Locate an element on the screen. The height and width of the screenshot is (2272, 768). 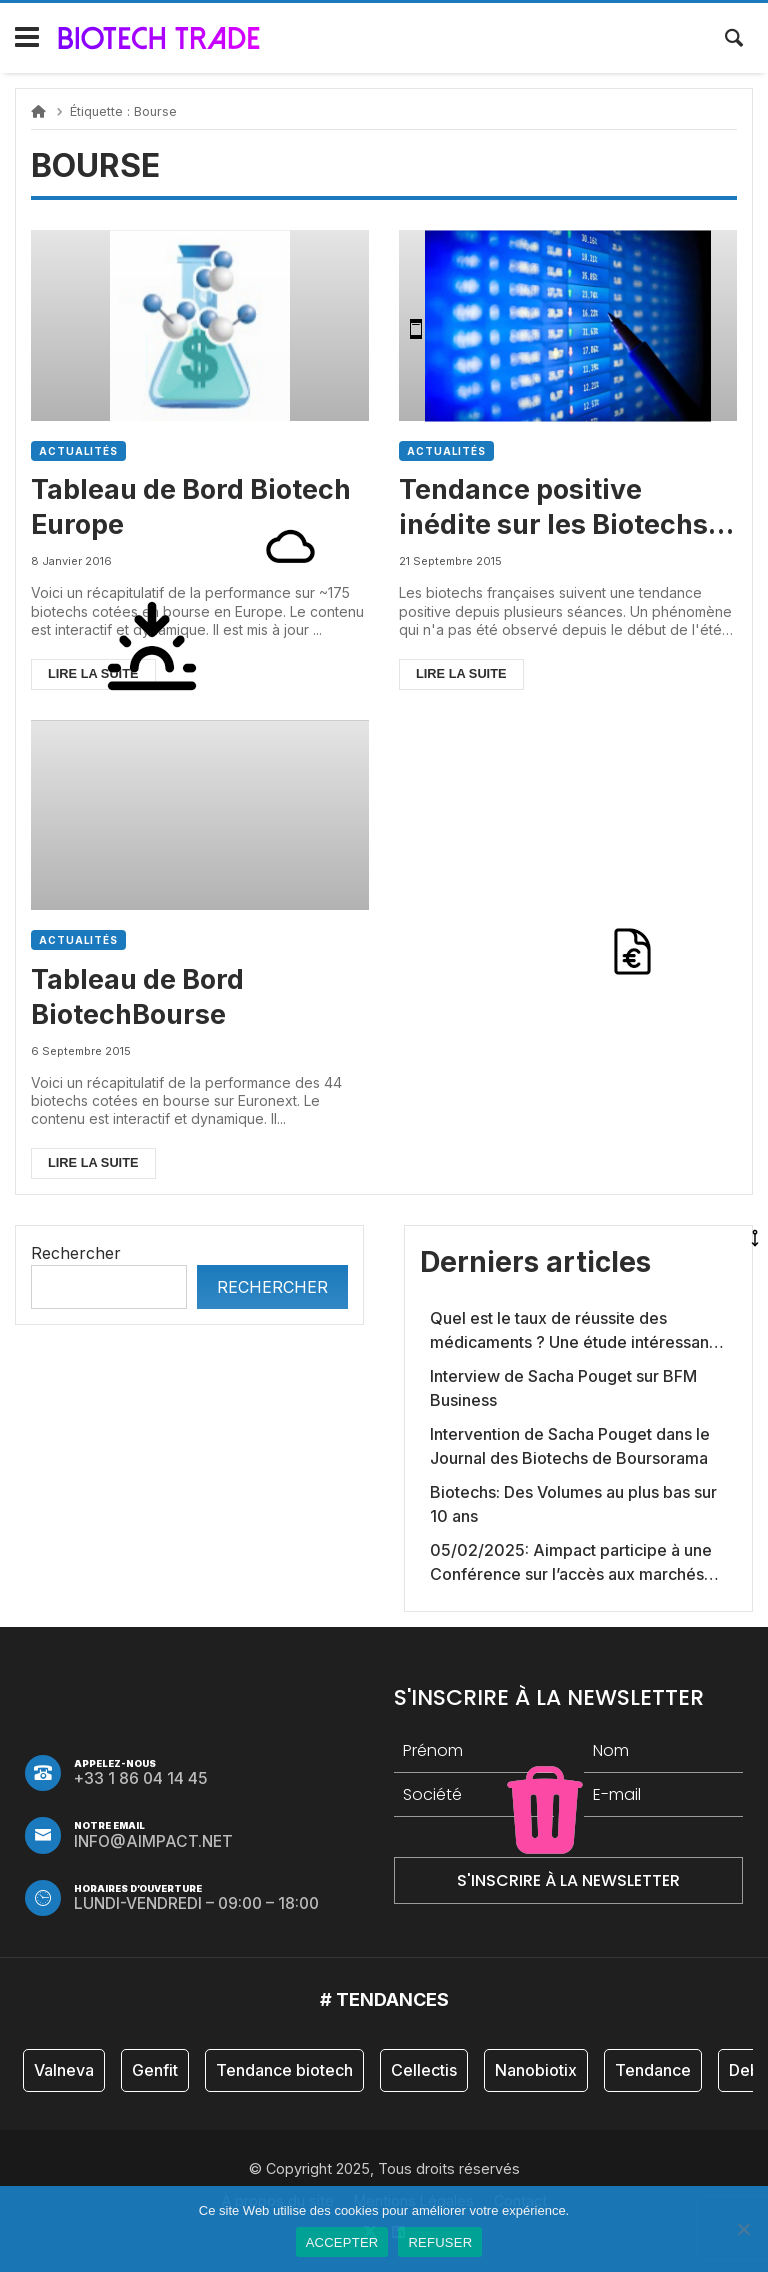
scroll down or view more content is located at coordinates (755, 1238).